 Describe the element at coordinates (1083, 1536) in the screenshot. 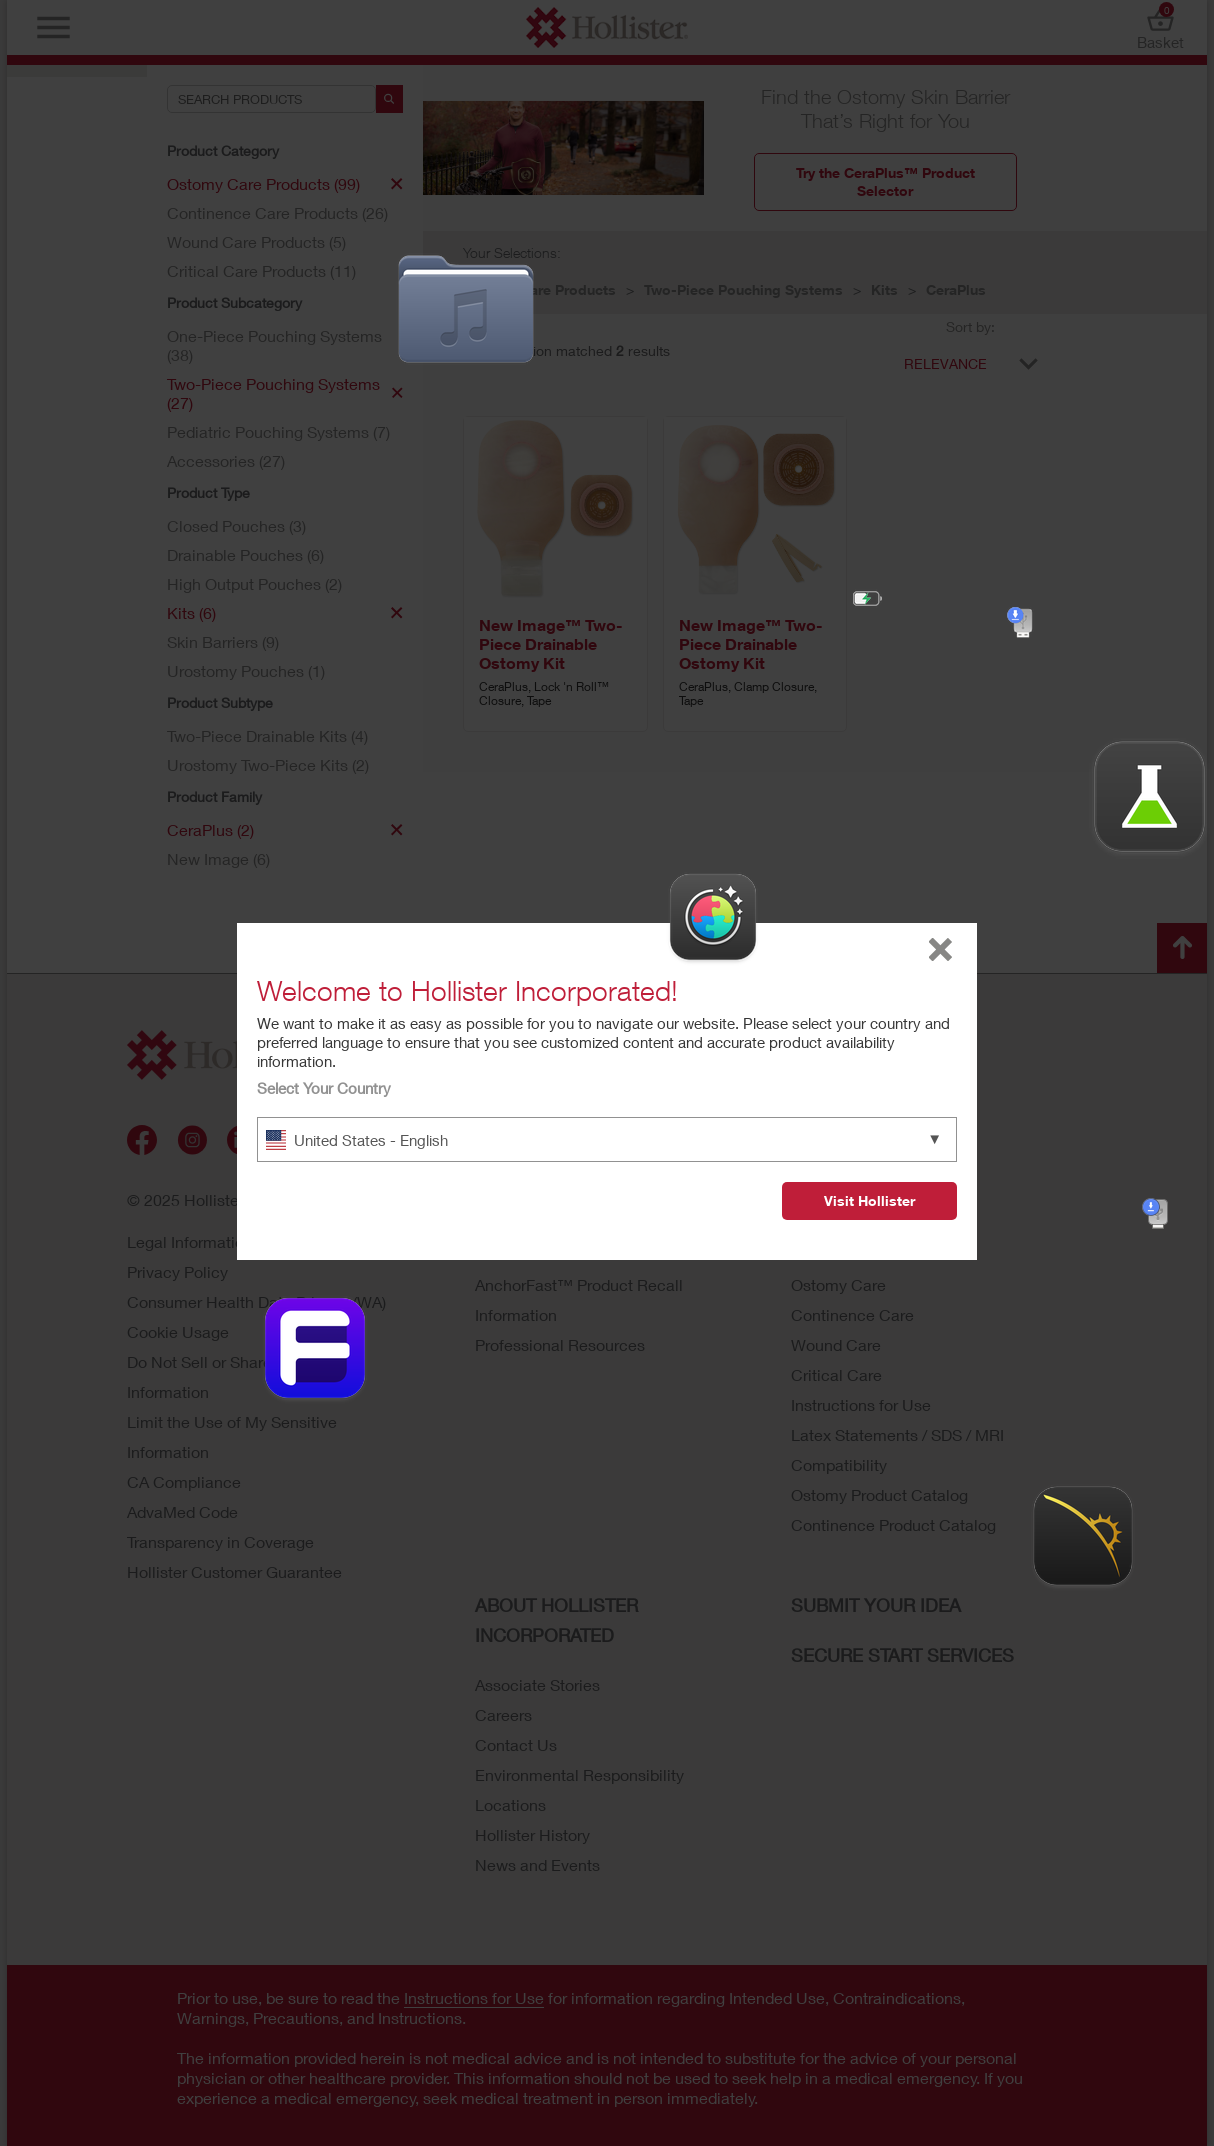

I see `launch the starbound game` at that location.